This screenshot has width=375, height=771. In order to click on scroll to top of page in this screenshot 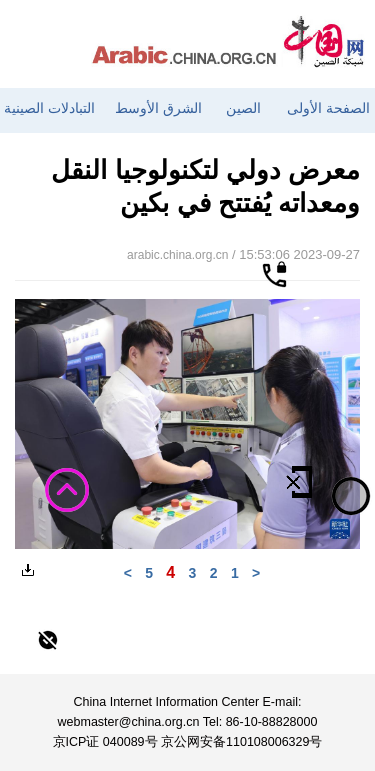, I will do `click(67, 490)`.